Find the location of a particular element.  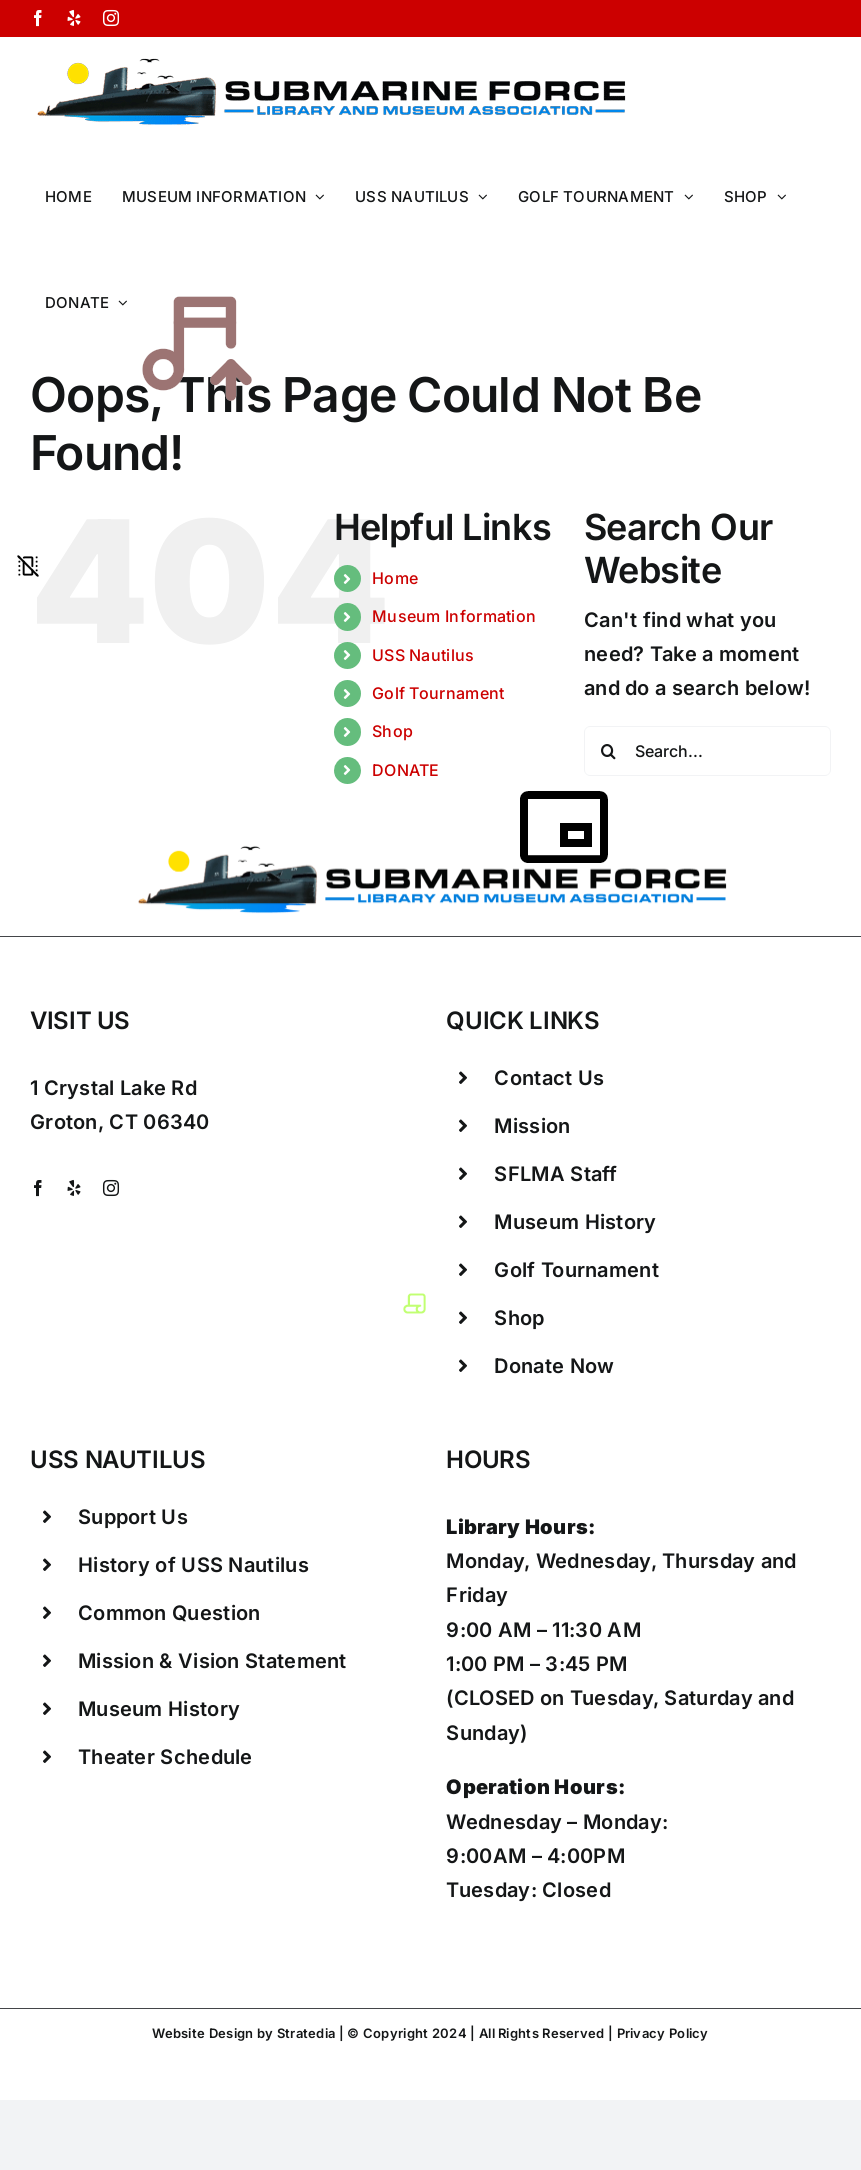

container disabled or unavailable is located at coordinates (28, 566).